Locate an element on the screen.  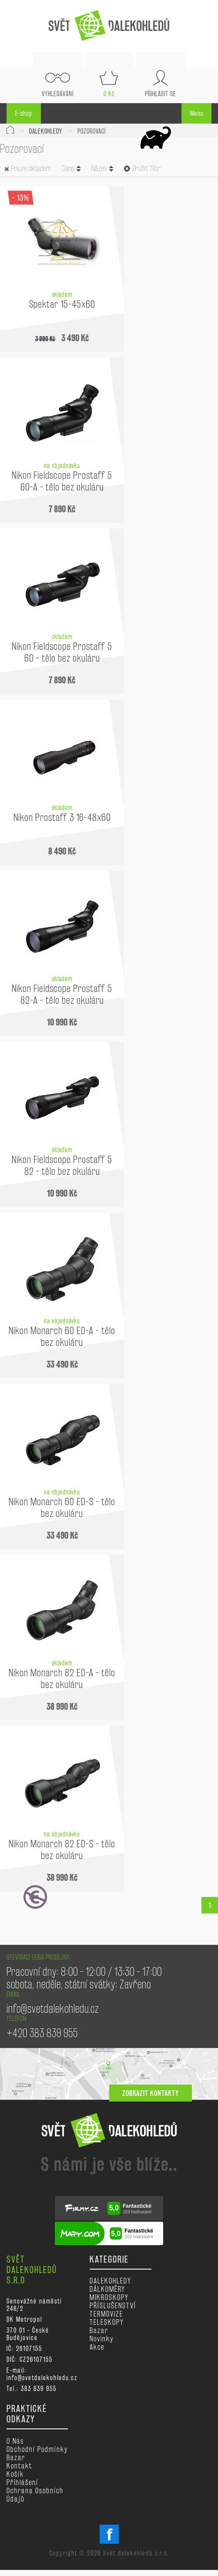
Gradle build automation tool logo is located at coordinates (156, 138).